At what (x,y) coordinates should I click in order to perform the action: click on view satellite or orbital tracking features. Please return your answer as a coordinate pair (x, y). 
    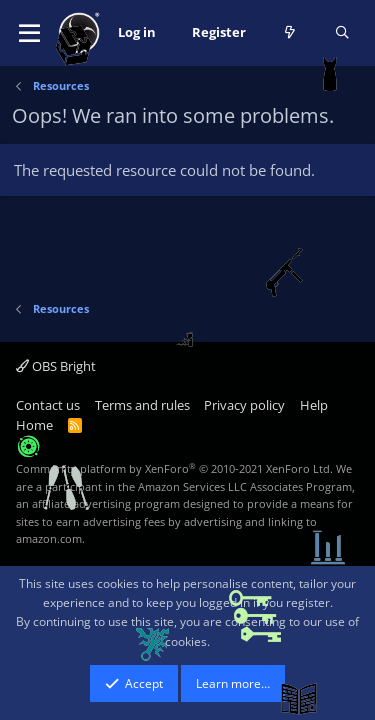
    Looking at the image, I should click on (28, 446).